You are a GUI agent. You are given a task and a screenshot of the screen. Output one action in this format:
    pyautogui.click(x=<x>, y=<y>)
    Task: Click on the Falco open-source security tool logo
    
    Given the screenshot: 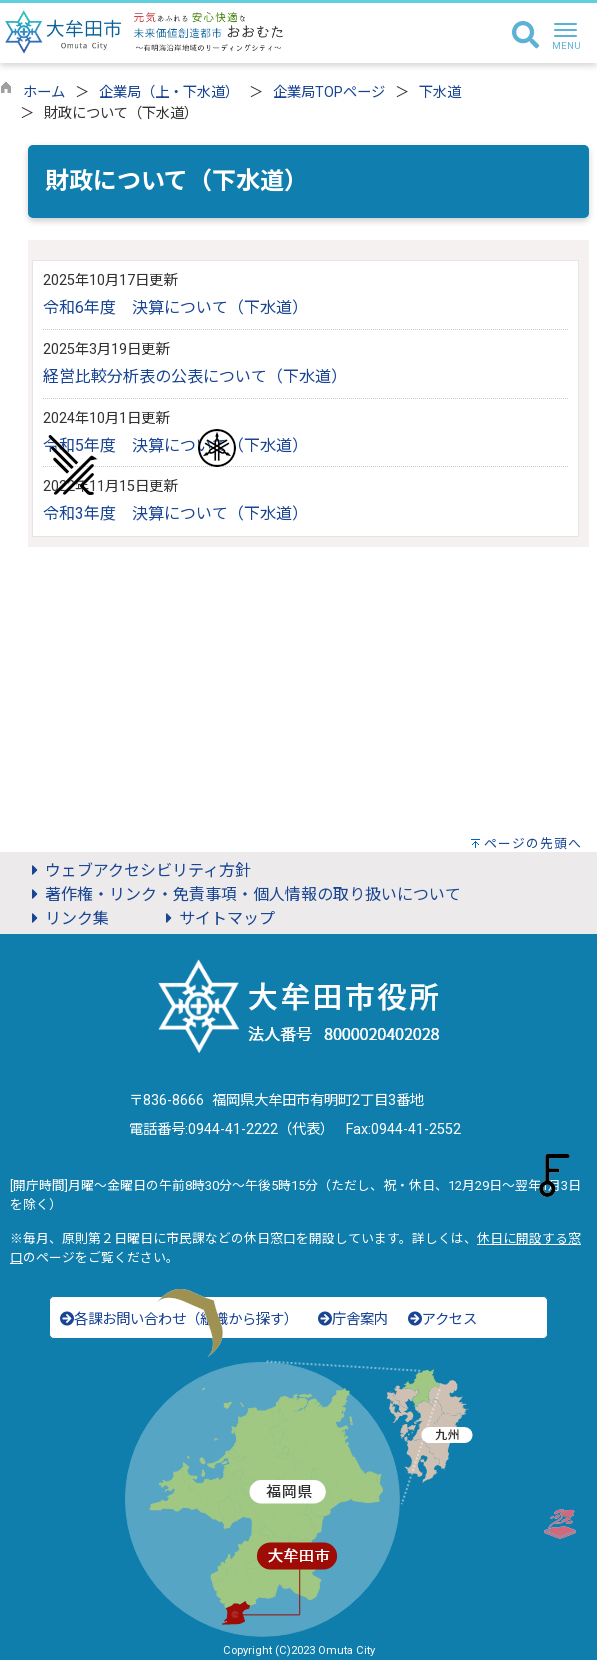 What is the action you would take?
    pyautogui.click(x=73, y=465)
    